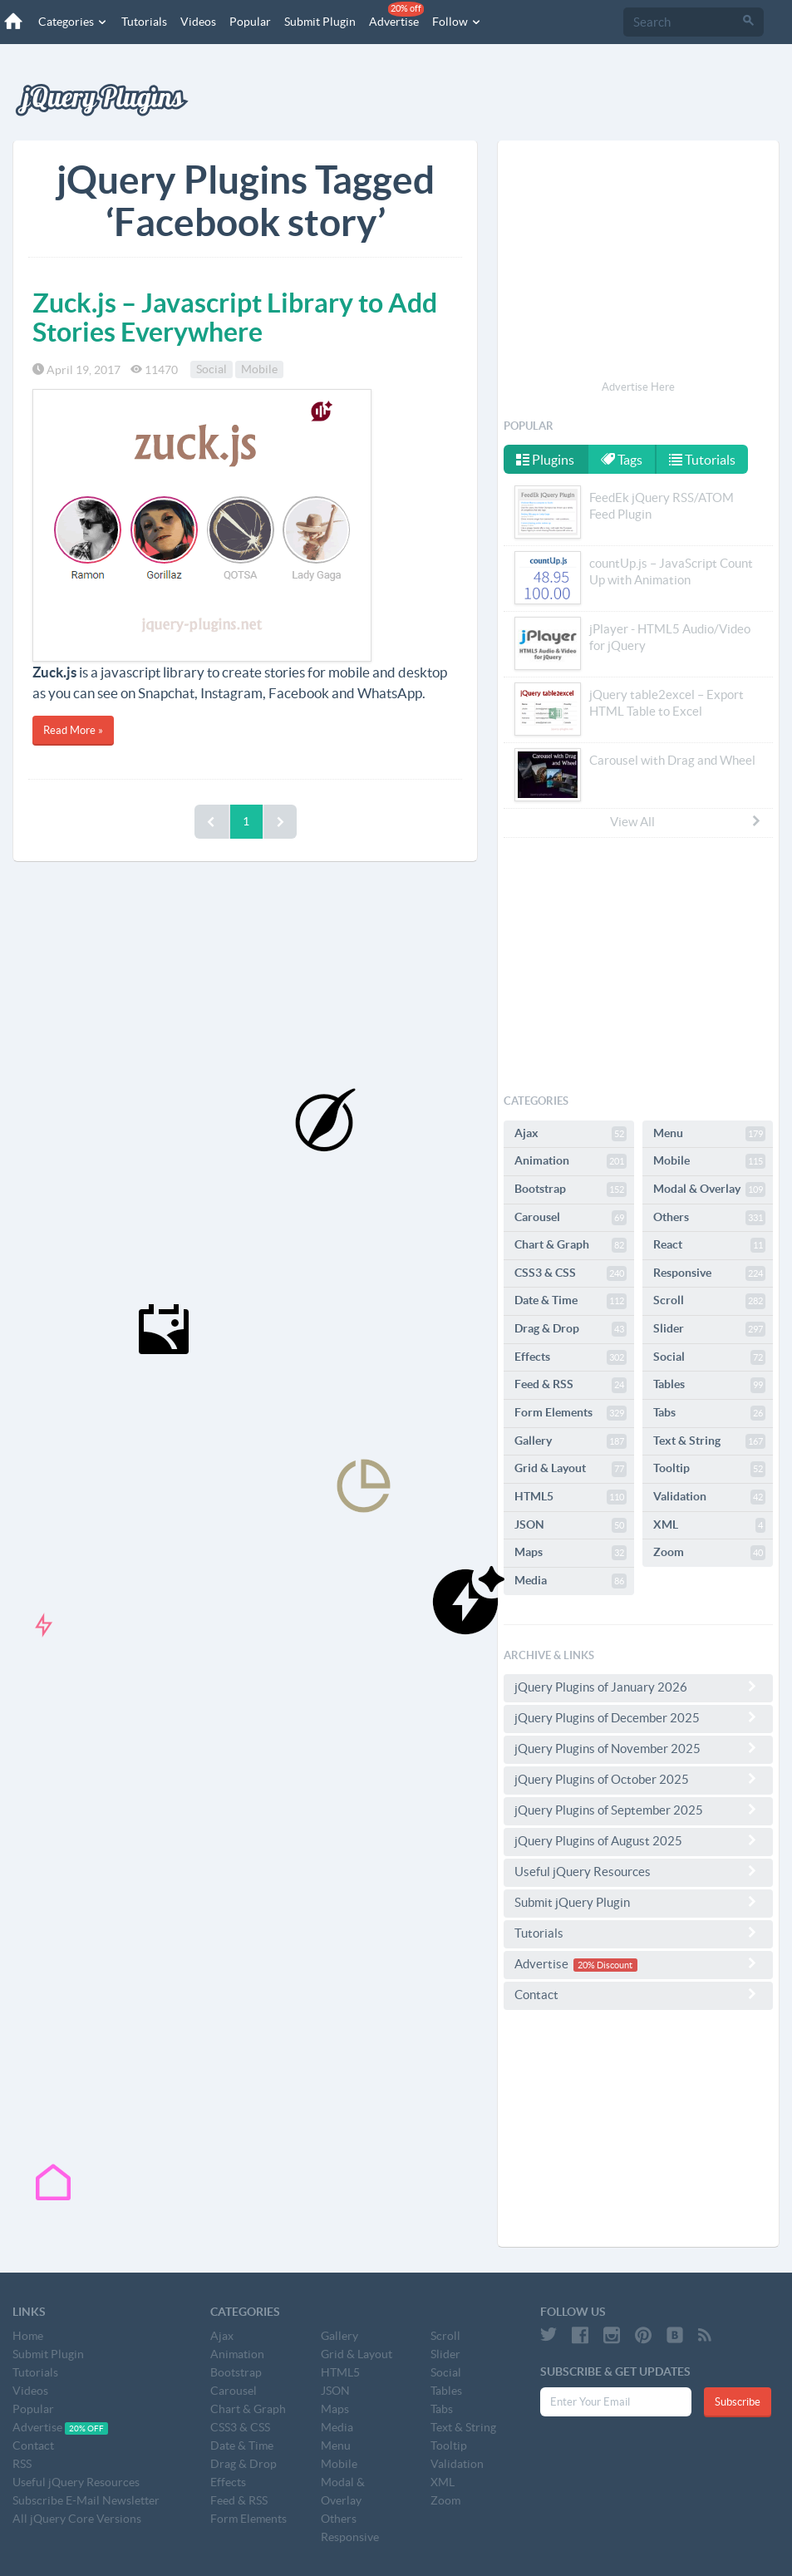 This screenshot has height=2576, width=792. I want to click on start a voice conversation with AI assistant, so click(321, 411).